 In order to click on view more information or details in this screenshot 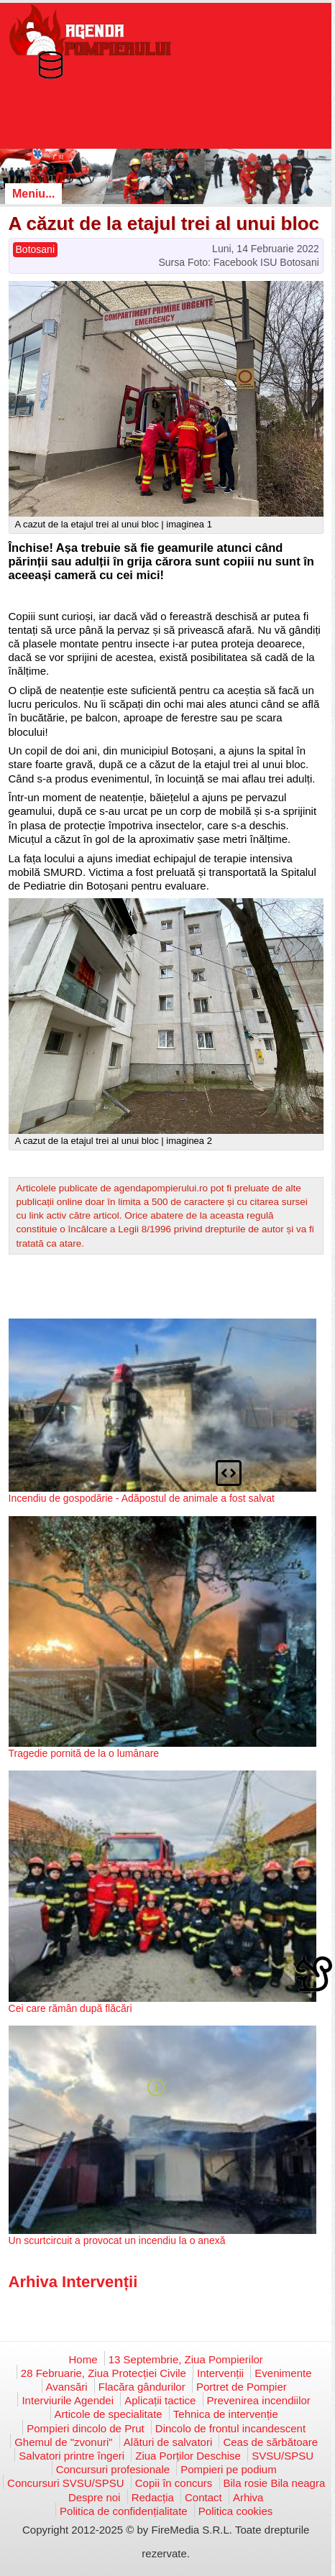, I will do `click(156, 2087)`.